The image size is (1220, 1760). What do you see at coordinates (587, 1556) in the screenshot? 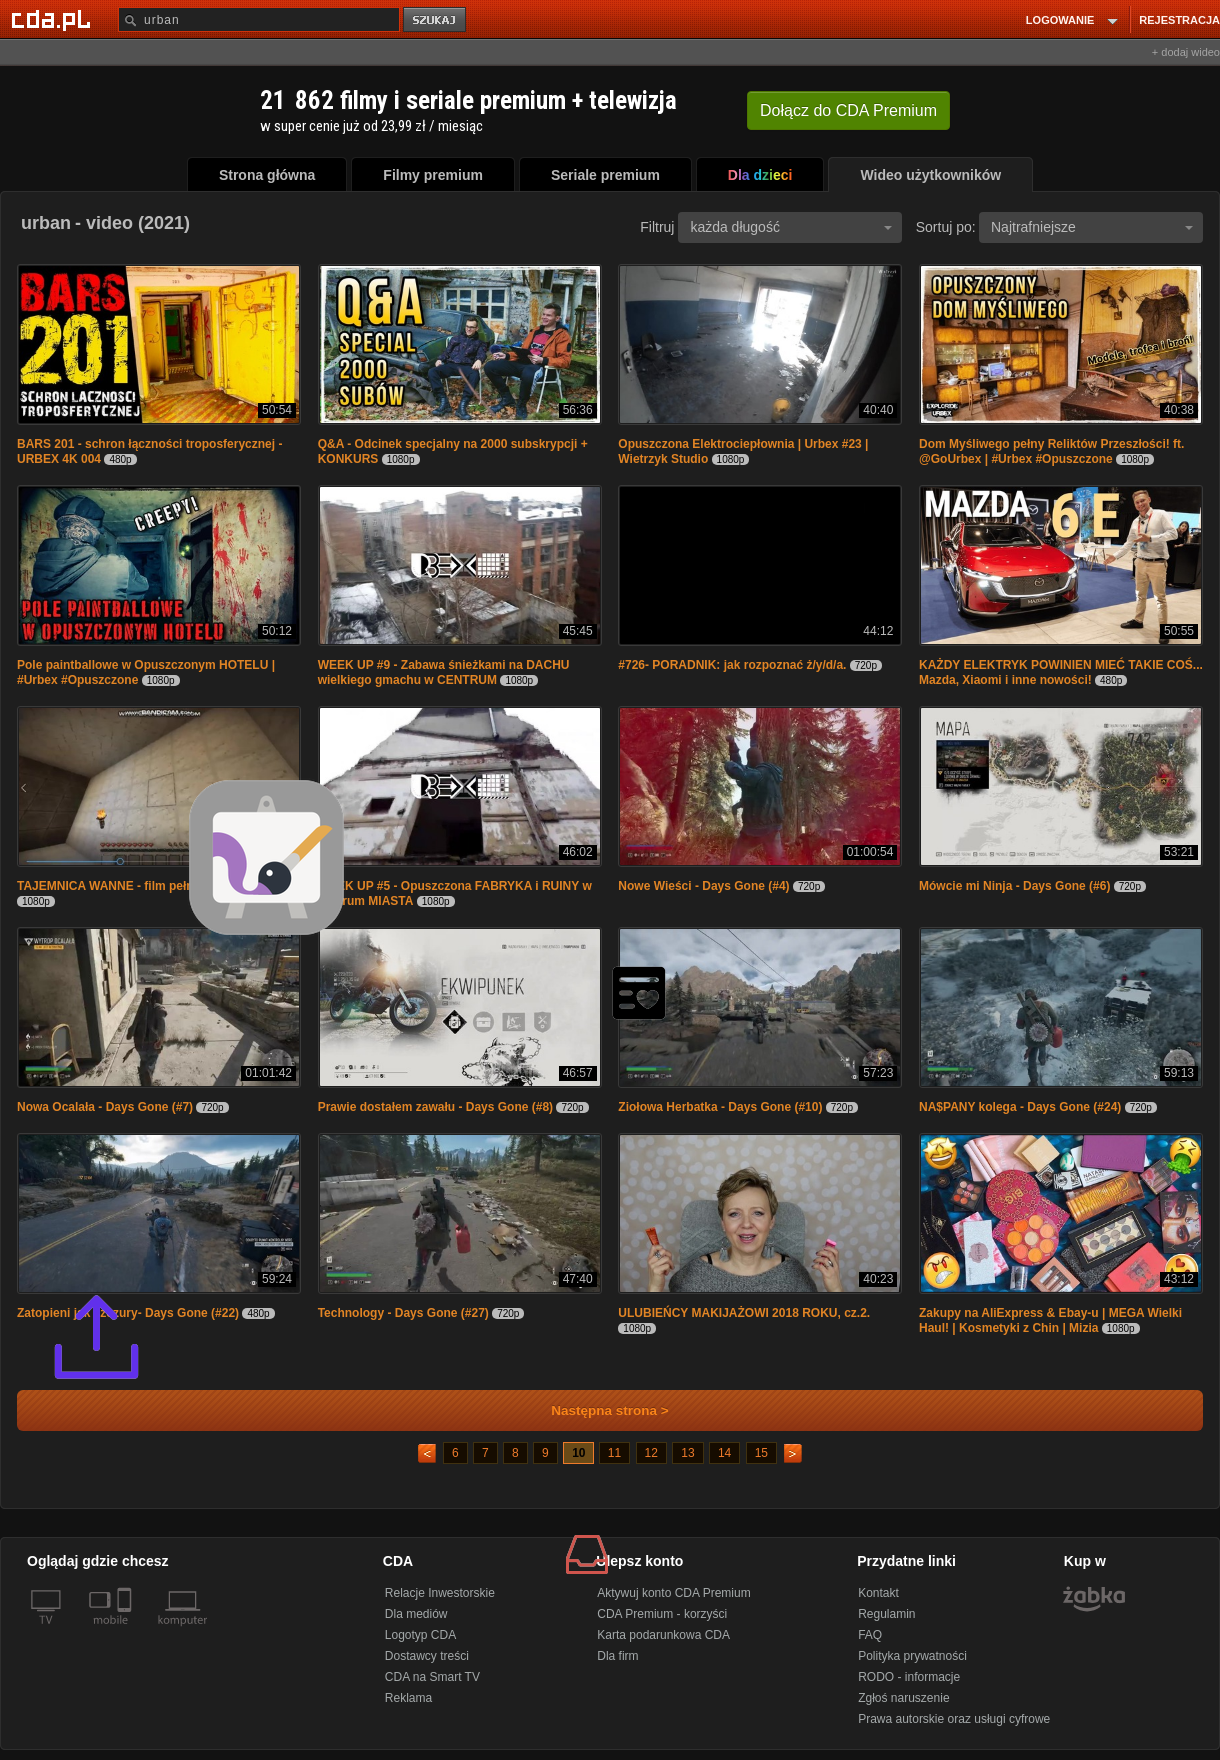
I see `view your inbox messages` at bounding box center [587, 1556].